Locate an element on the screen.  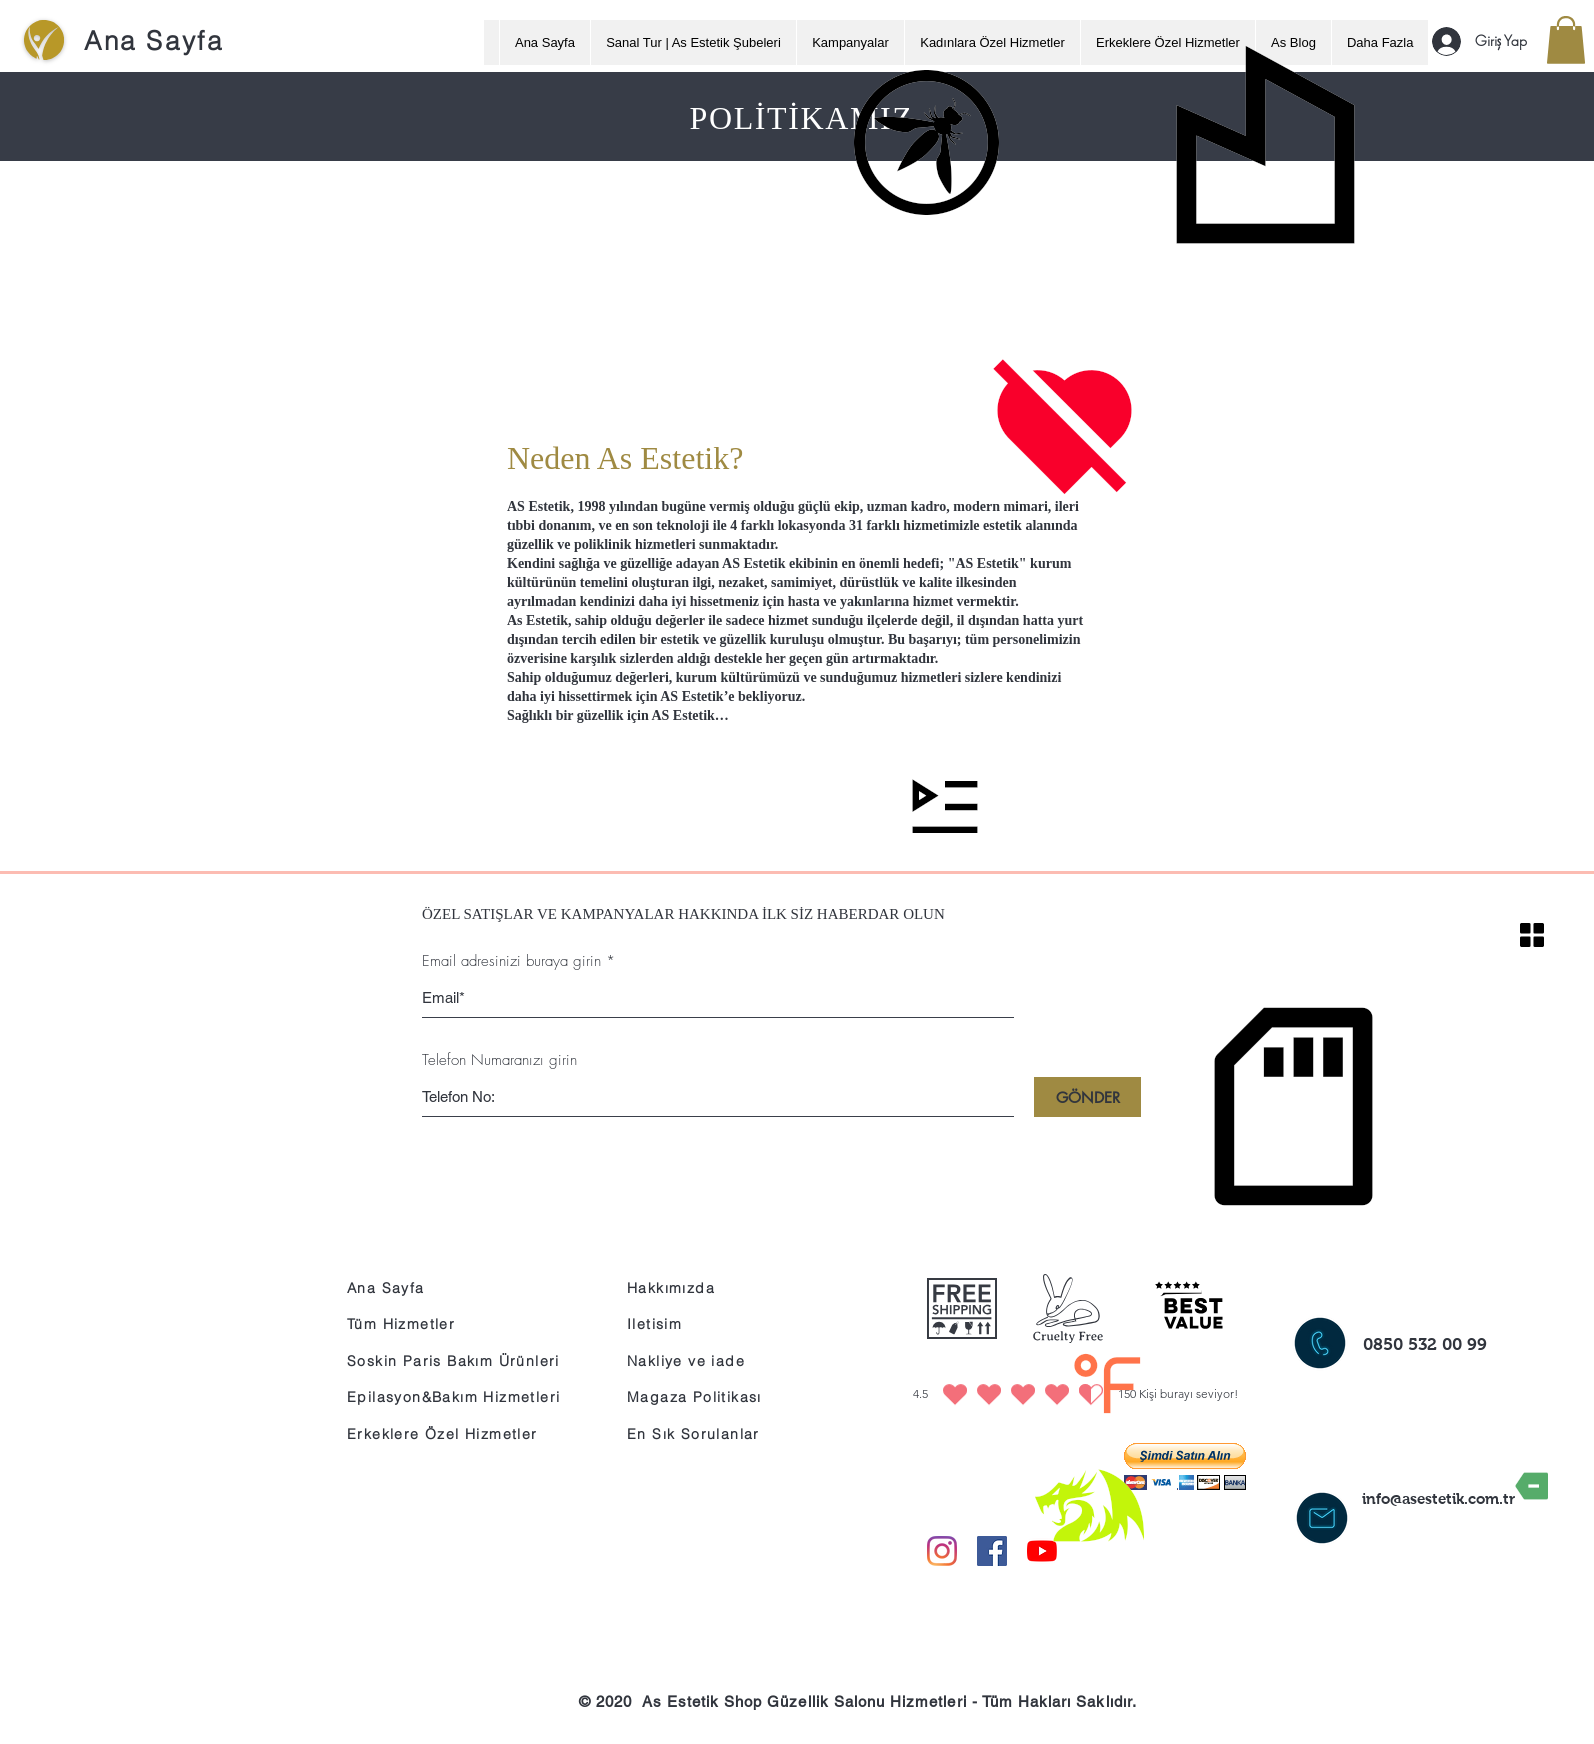
view building or property details is located at coordinates (1265, 154).